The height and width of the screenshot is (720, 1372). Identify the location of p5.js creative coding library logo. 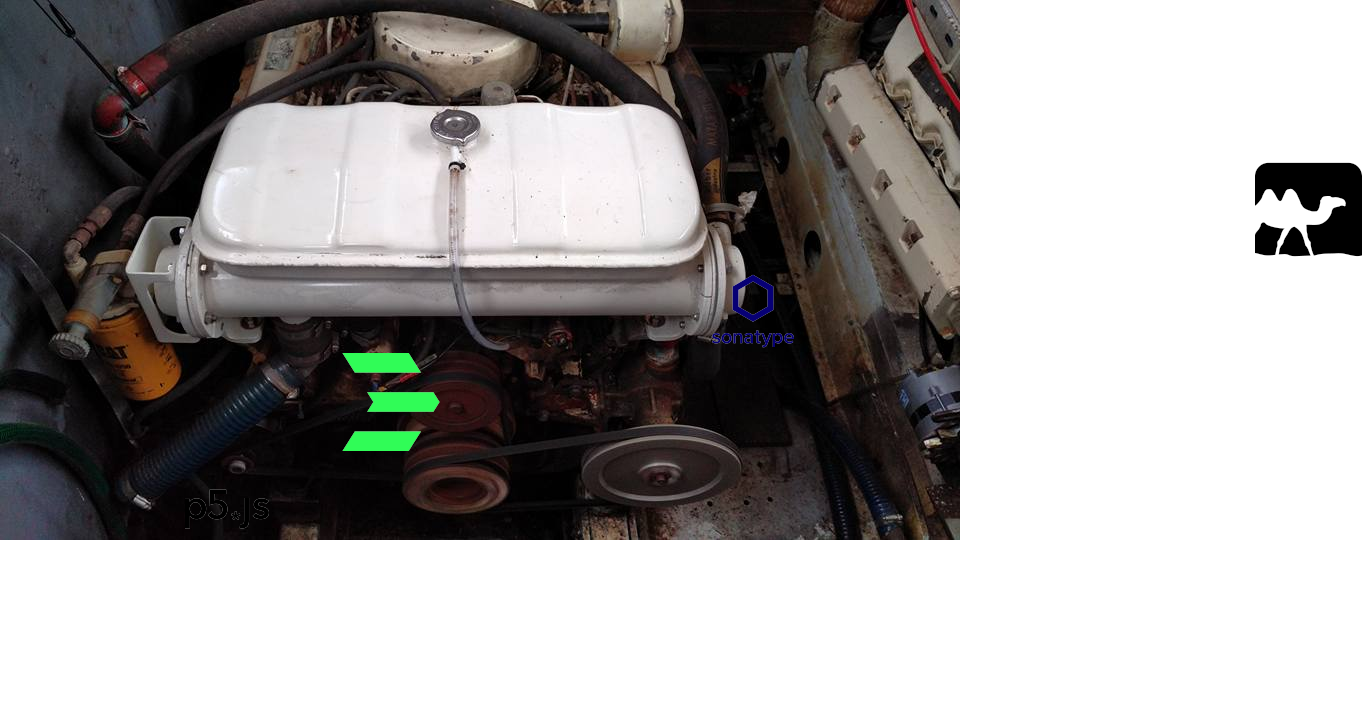
(227, 509).